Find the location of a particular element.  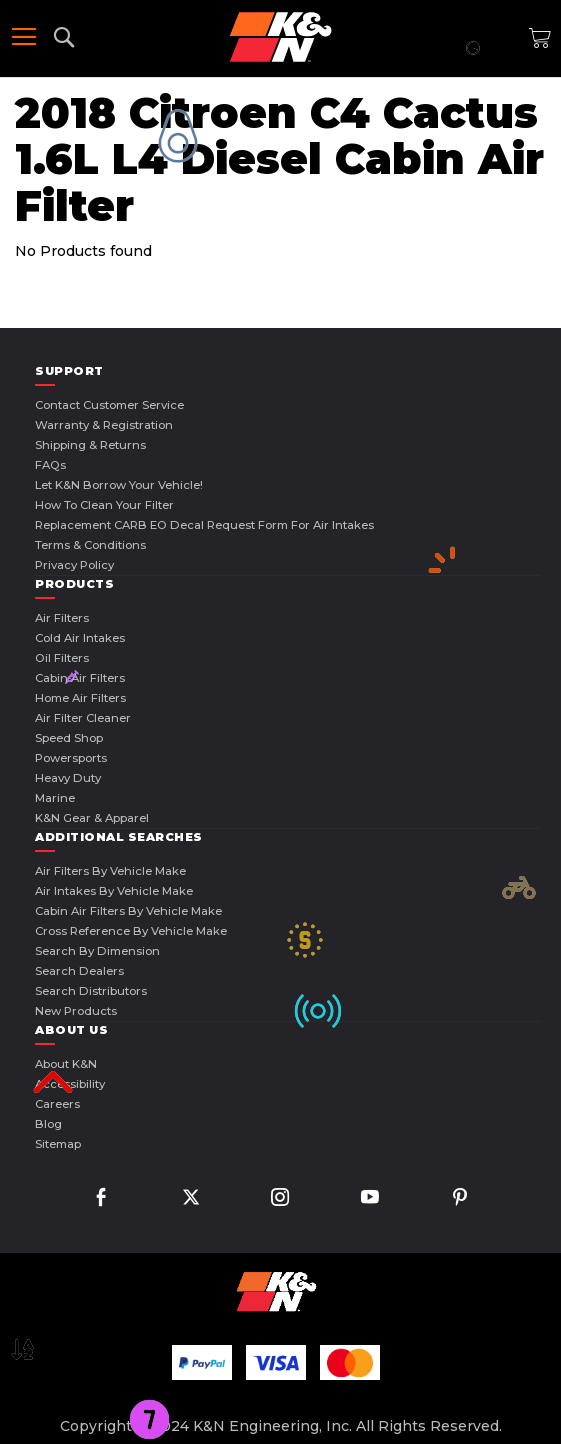

browse healthy food or recipe options is located at coordinates (178, 136).